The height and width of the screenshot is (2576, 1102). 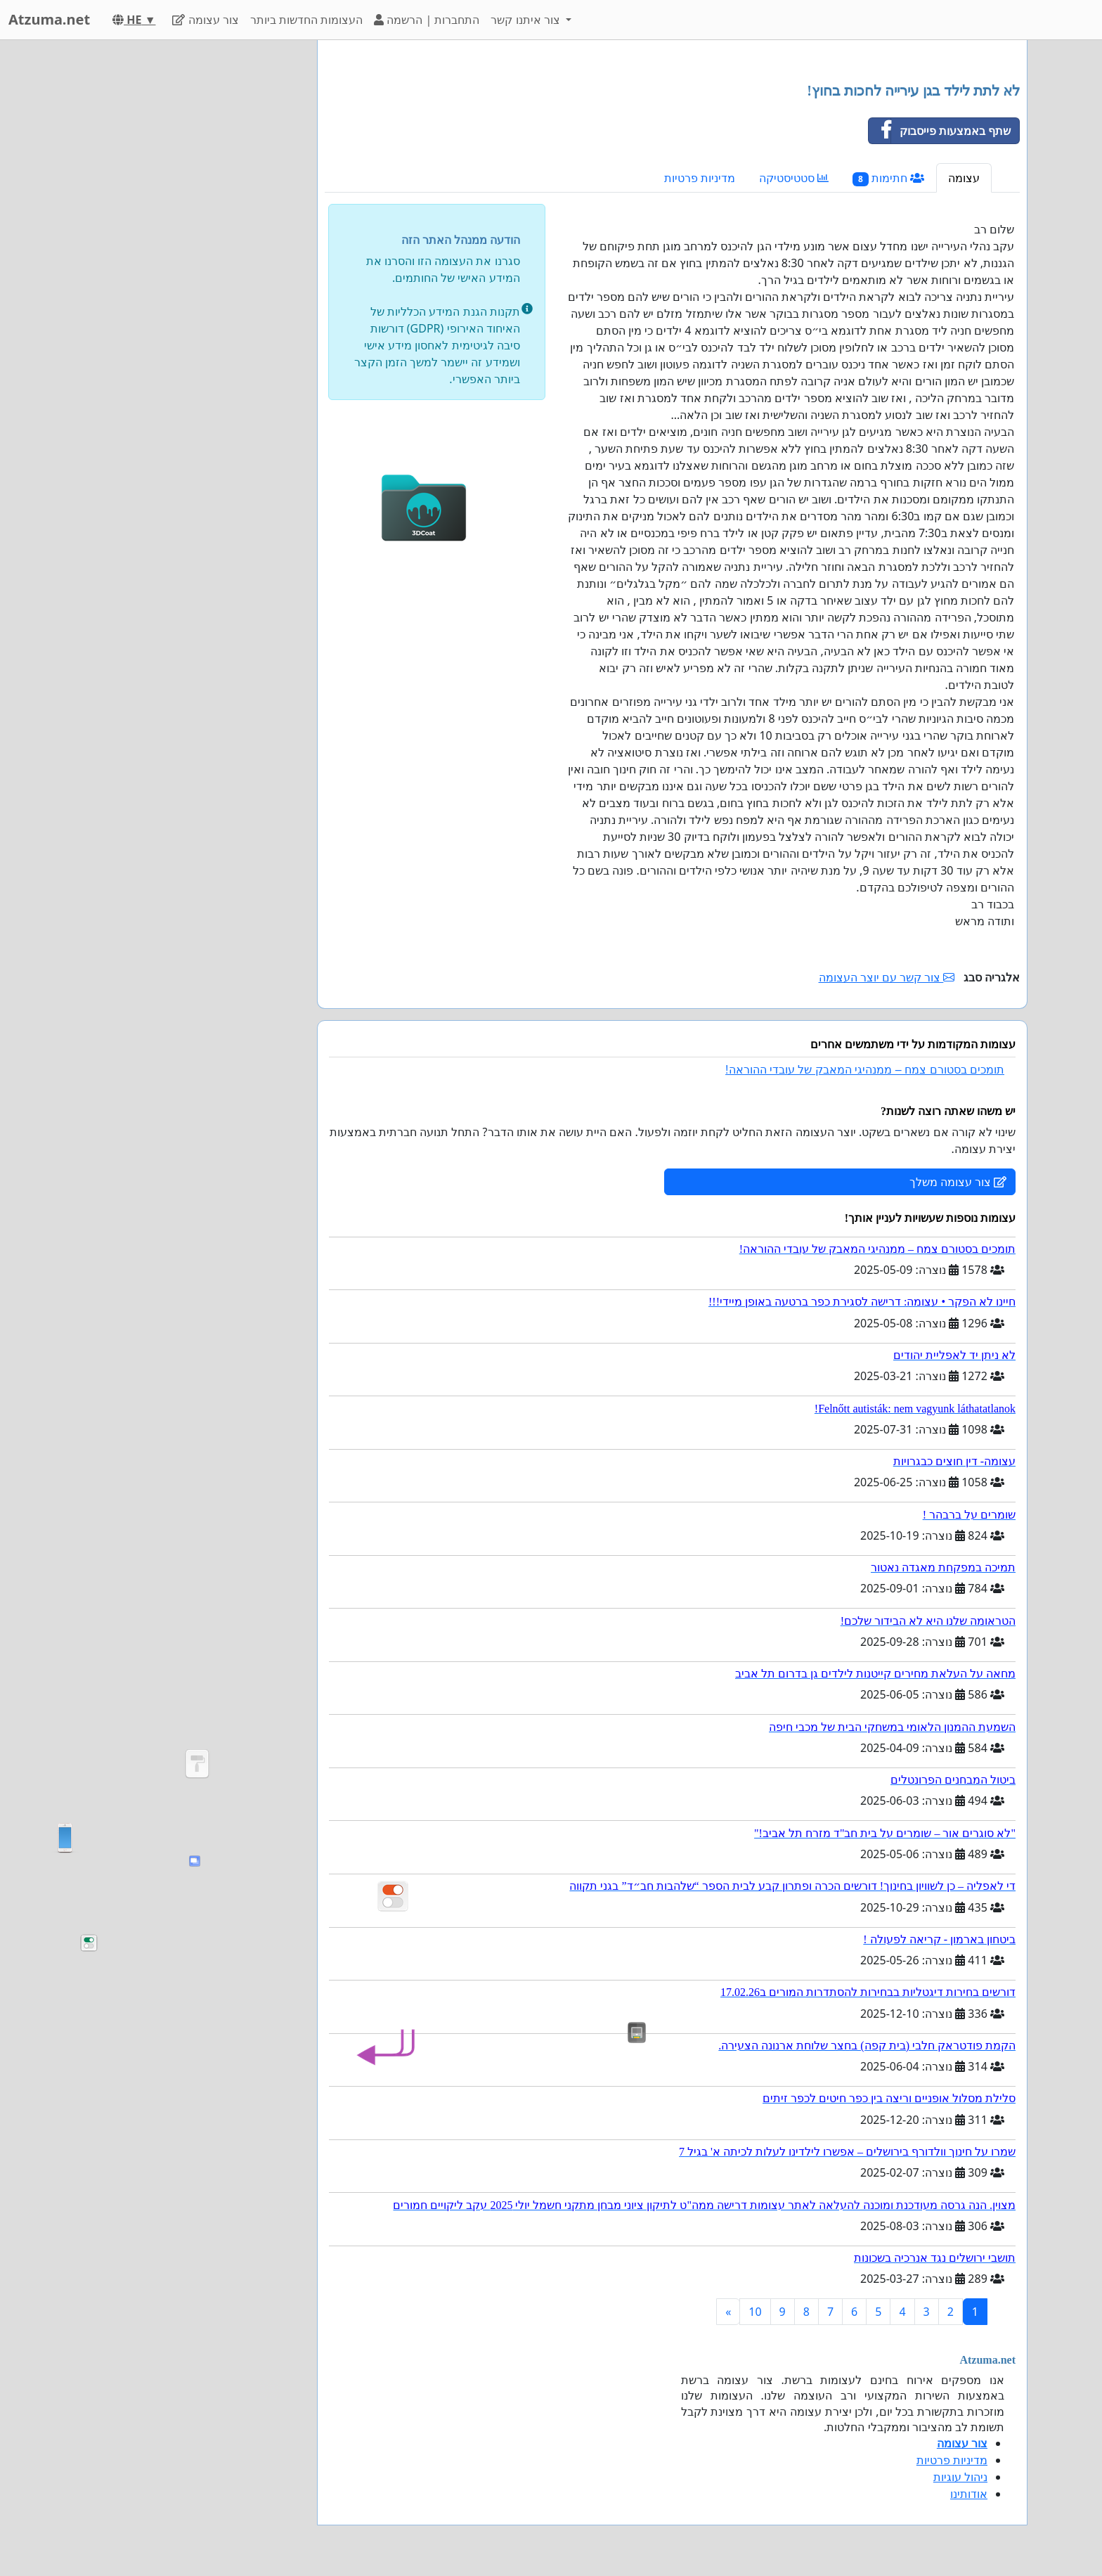 What do you see at coordinates (195, 1861) in the screenshot?
I see `manage startup applications and session settings` at bounding box center [195, 1861].